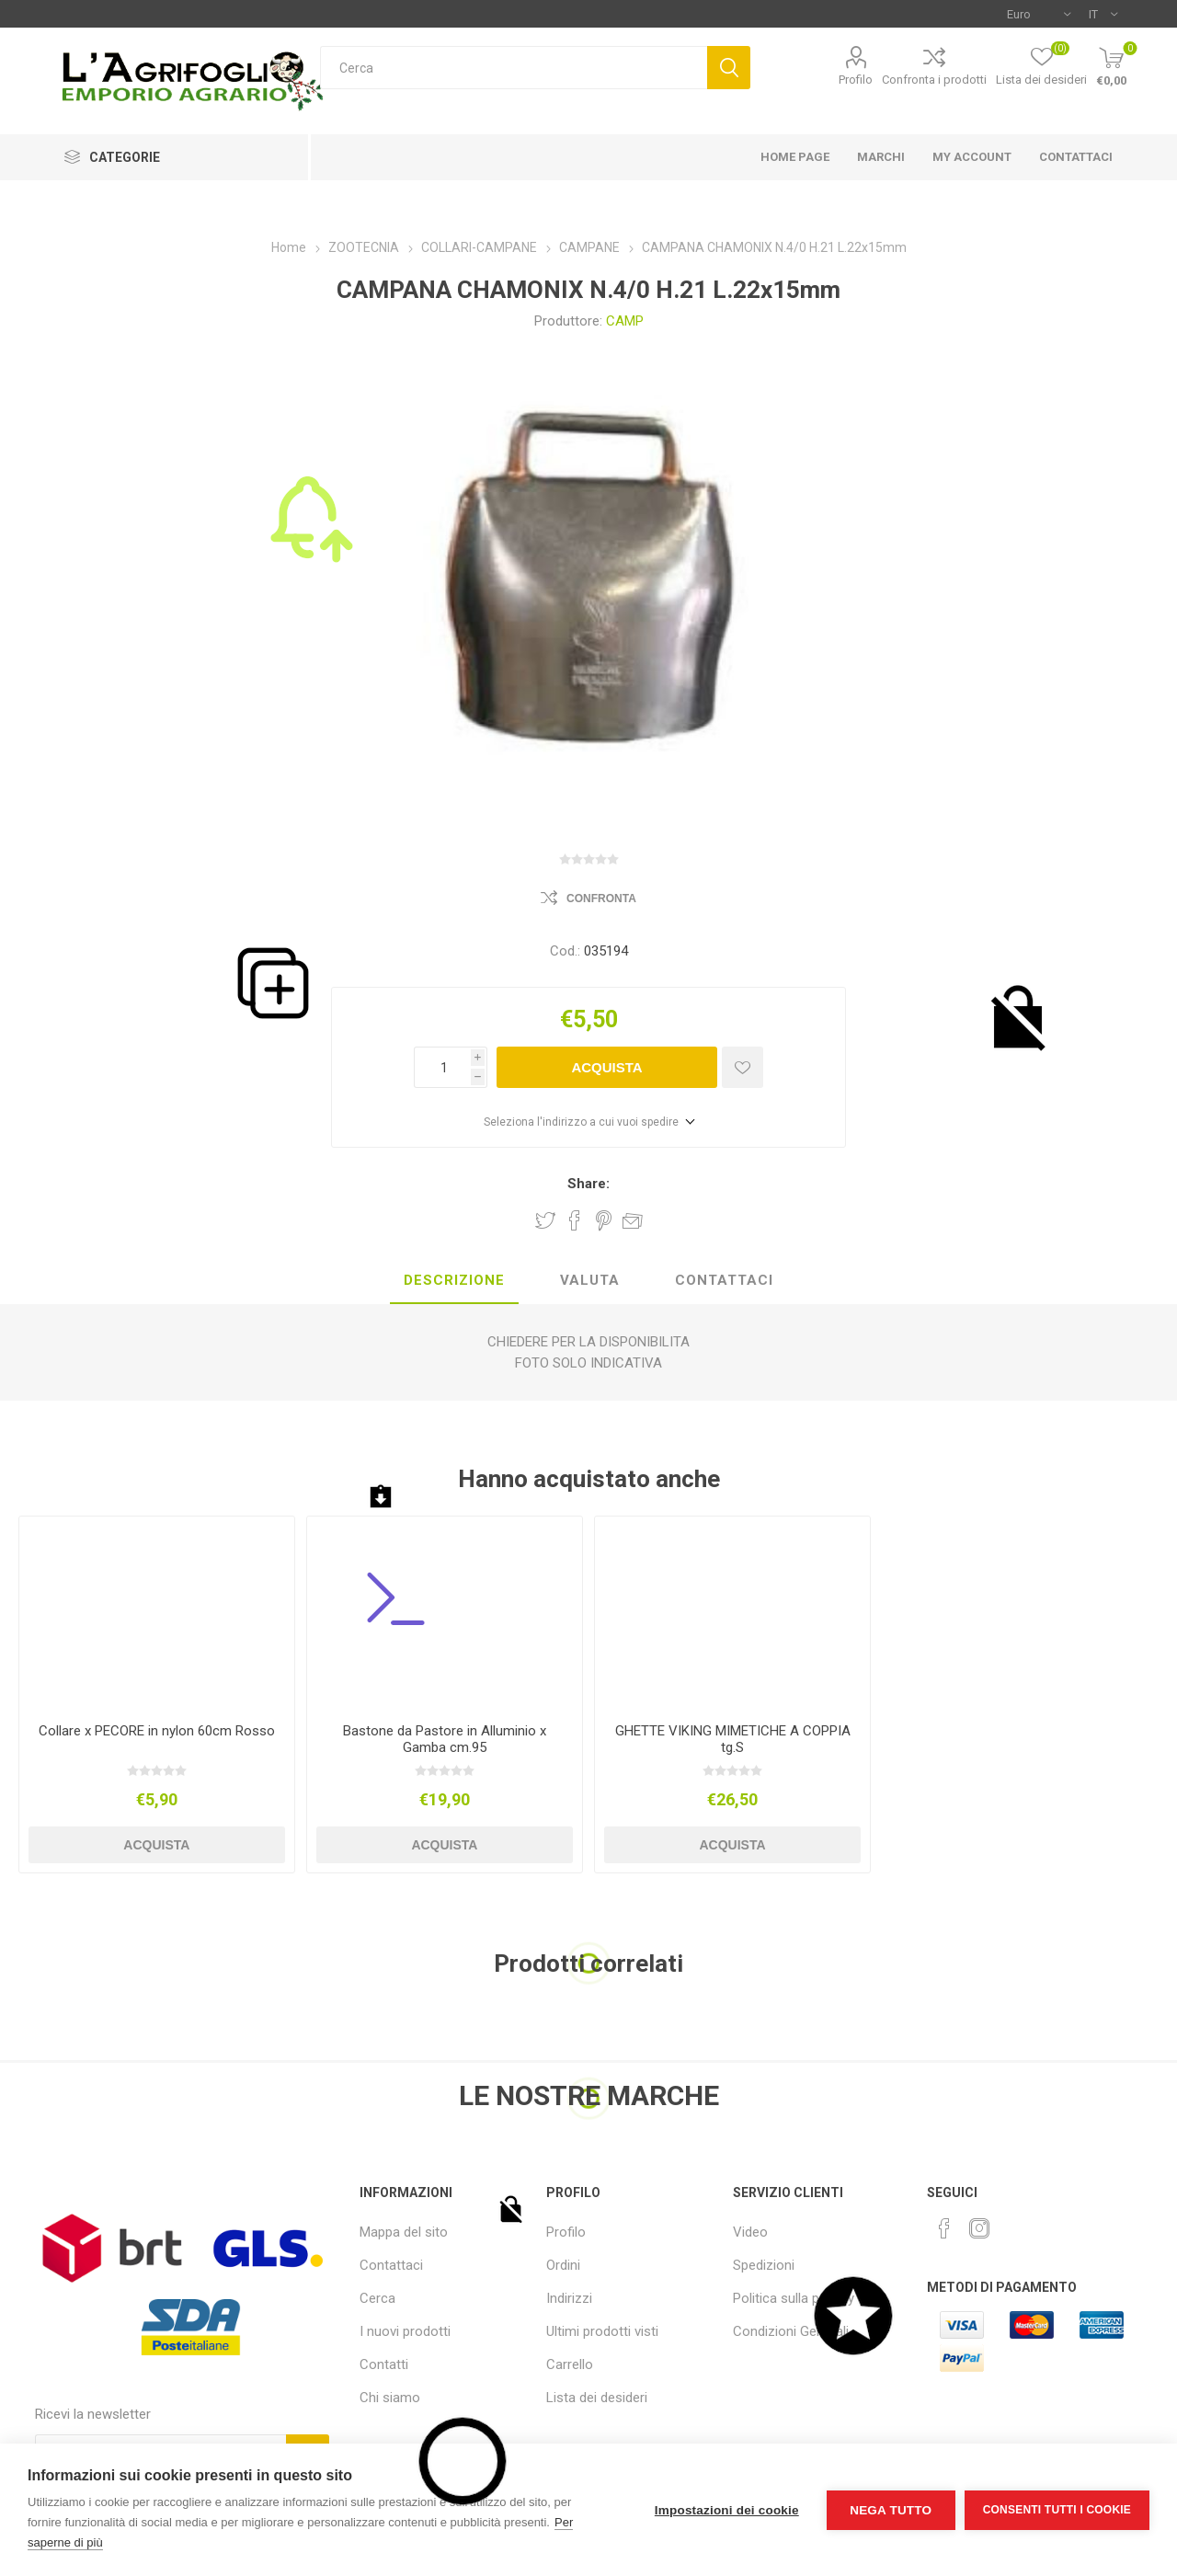 The image size is (1177, 2576). What do you see at coordinates (510, 2209) in the screenshot?
I see `indicates an unsecured or unencrypted connection` at bounding box center [510, 2209].